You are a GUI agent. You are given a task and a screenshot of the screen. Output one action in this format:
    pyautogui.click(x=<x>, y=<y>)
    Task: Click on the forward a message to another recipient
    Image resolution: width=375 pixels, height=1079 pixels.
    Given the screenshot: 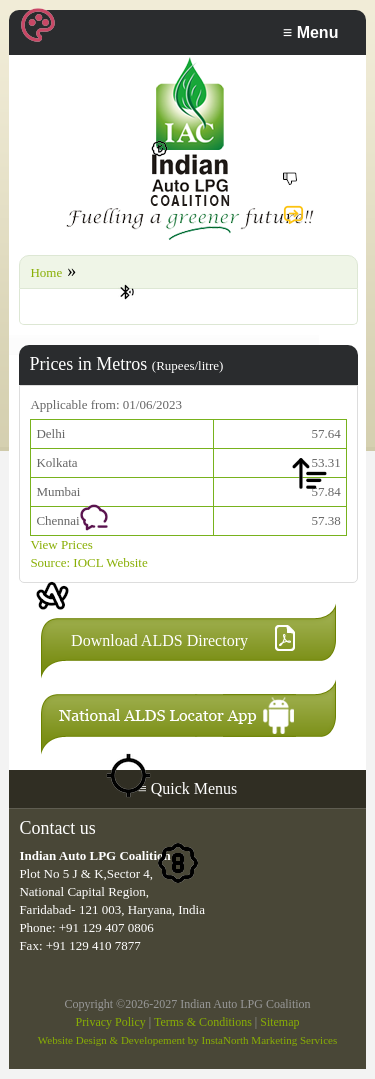 What is the action you would take?
    pyautogui.click(x=293, y=214)
    